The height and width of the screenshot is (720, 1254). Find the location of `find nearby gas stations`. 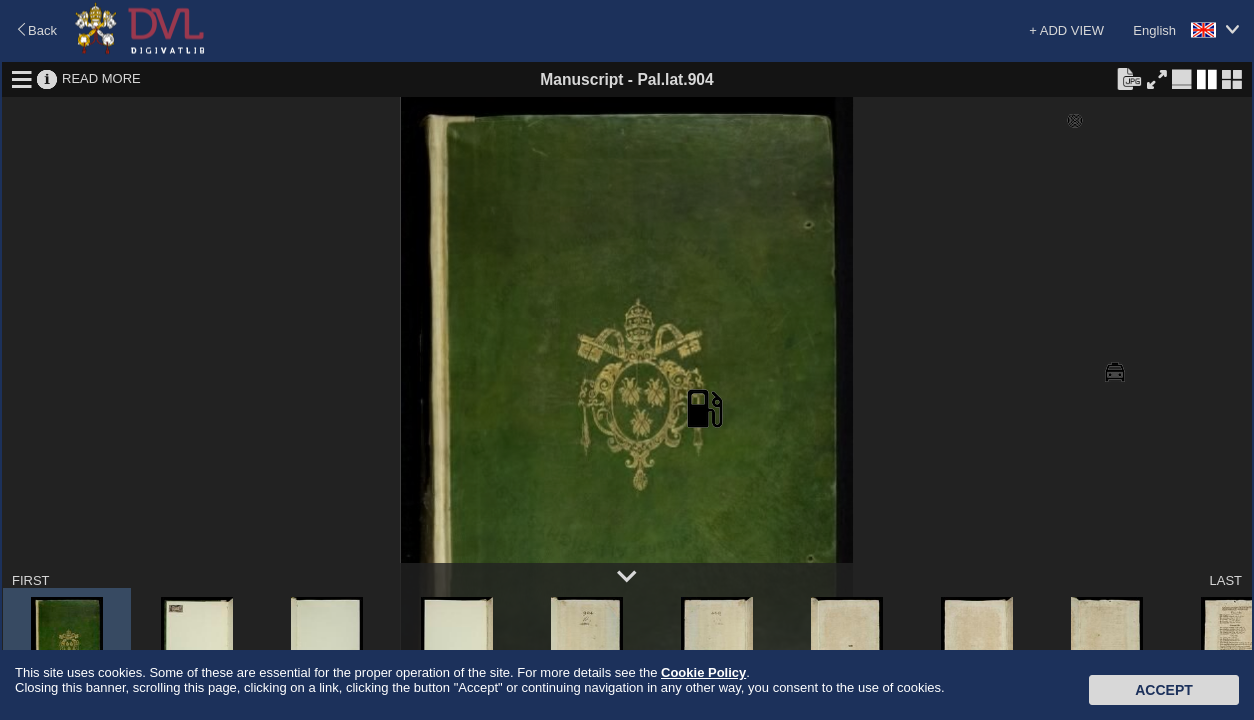

find nearby gas stations is located at coordinates (704, 408).